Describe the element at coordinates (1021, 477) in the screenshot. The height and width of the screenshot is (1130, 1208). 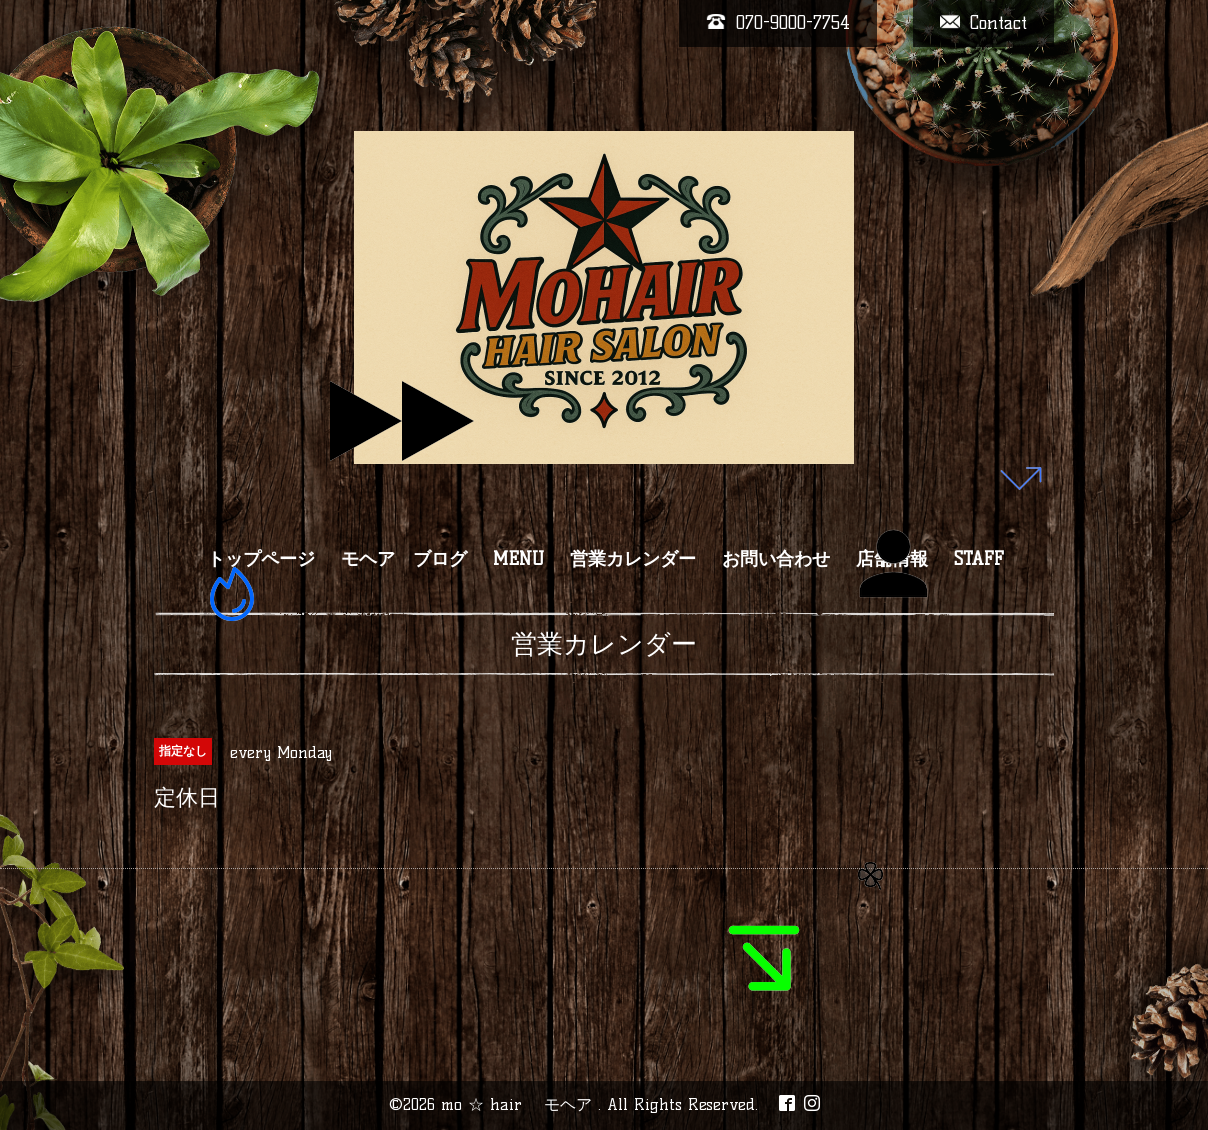
I see `reply to a message` at that location.